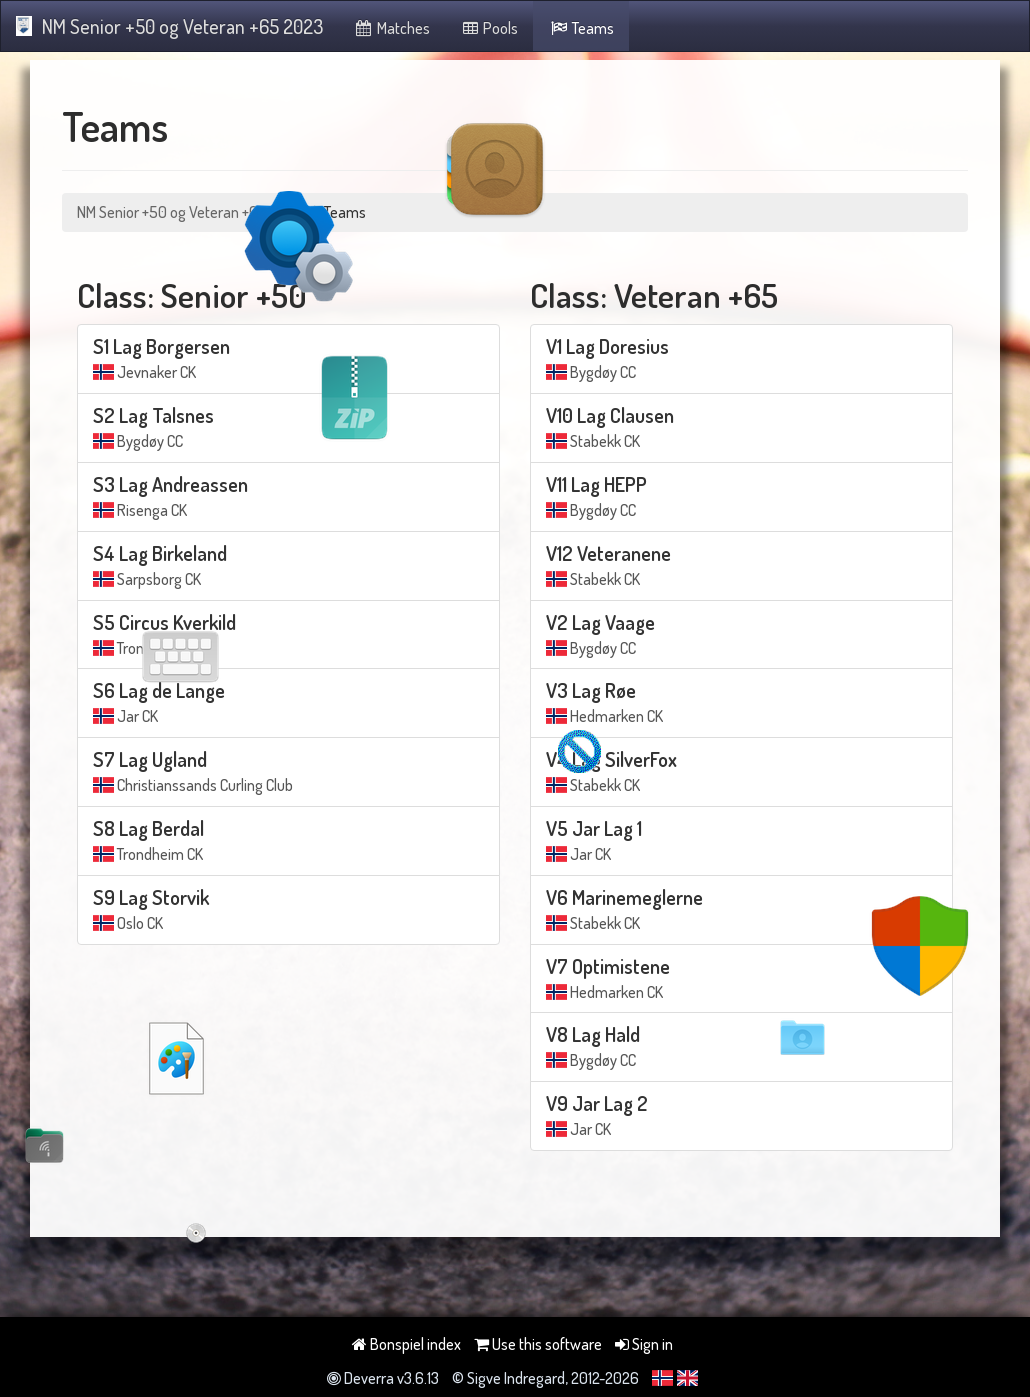 The height and width of the screenshot is (1397, 1030). I want to click on open system settings, so click(300, 248).